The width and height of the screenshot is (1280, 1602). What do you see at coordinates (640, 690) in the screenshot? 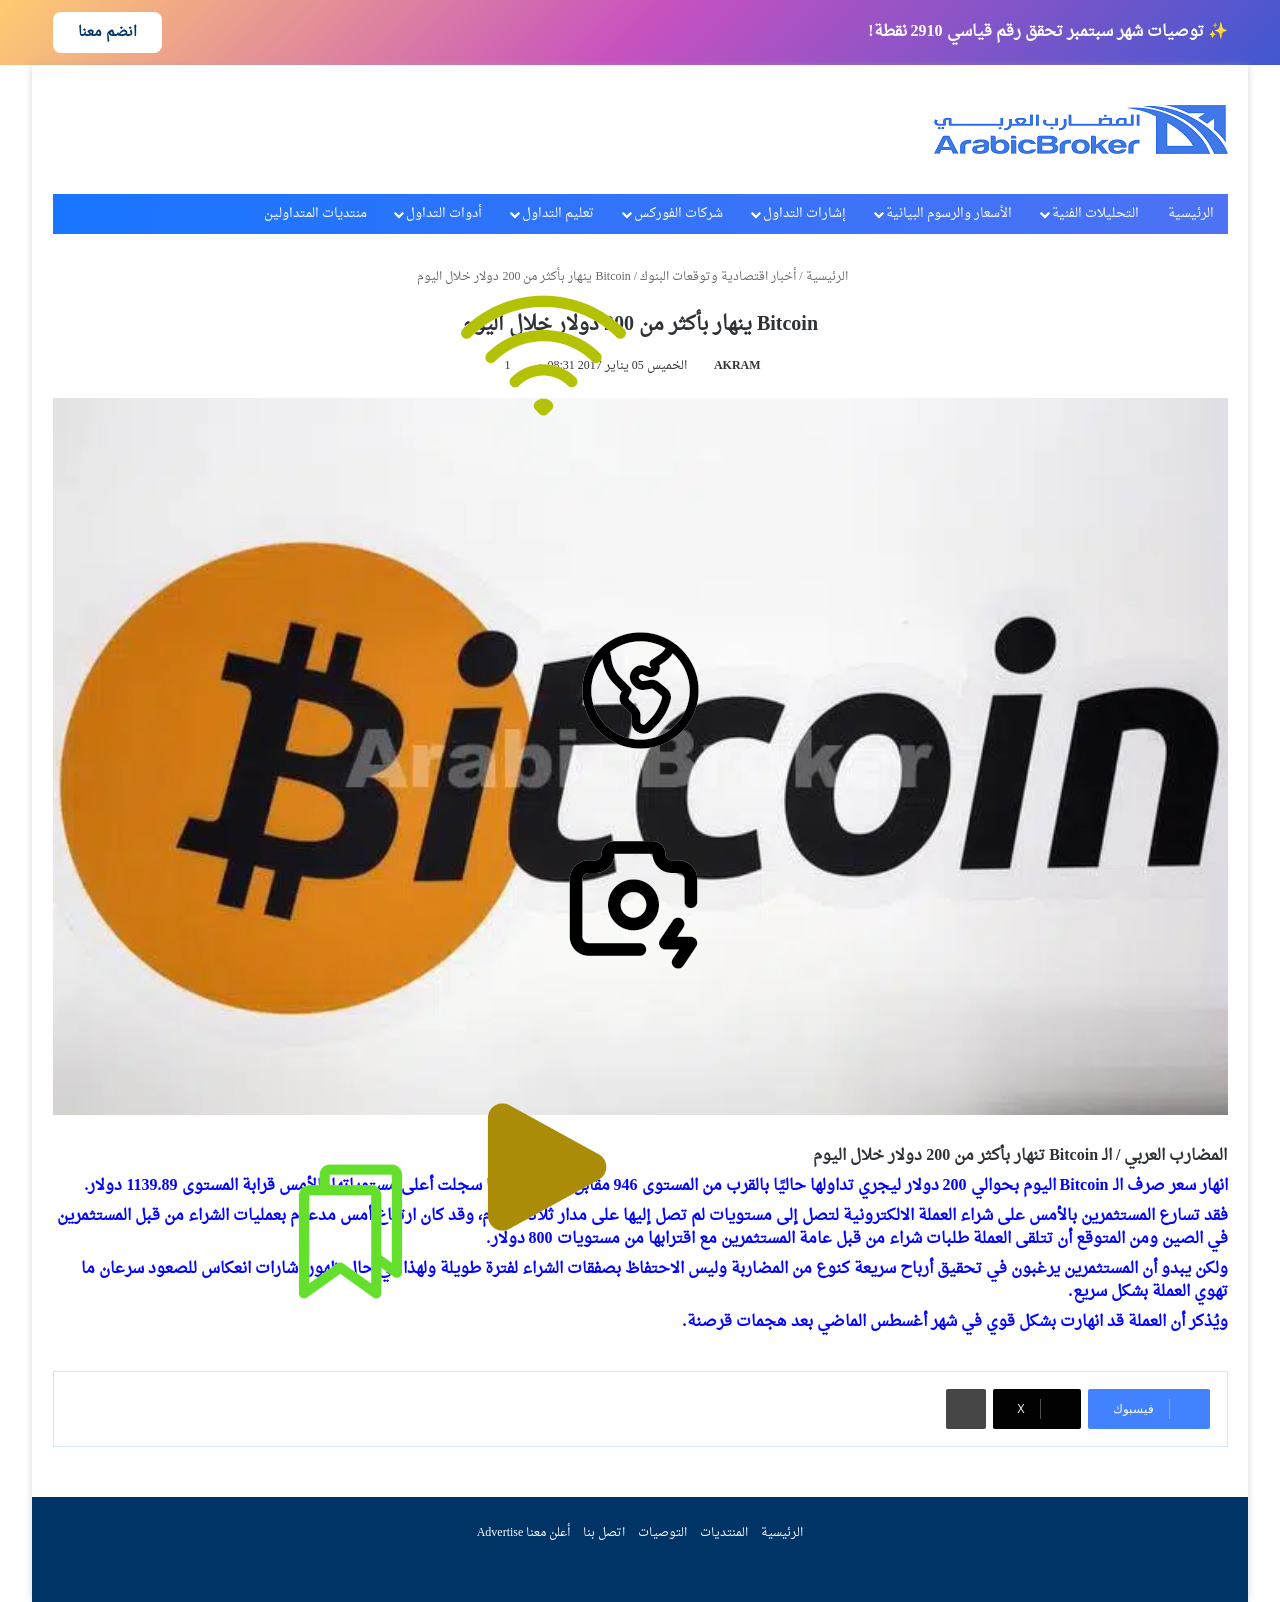
I see `view americas region or western hemisphere` at bounding box center [640, 690].